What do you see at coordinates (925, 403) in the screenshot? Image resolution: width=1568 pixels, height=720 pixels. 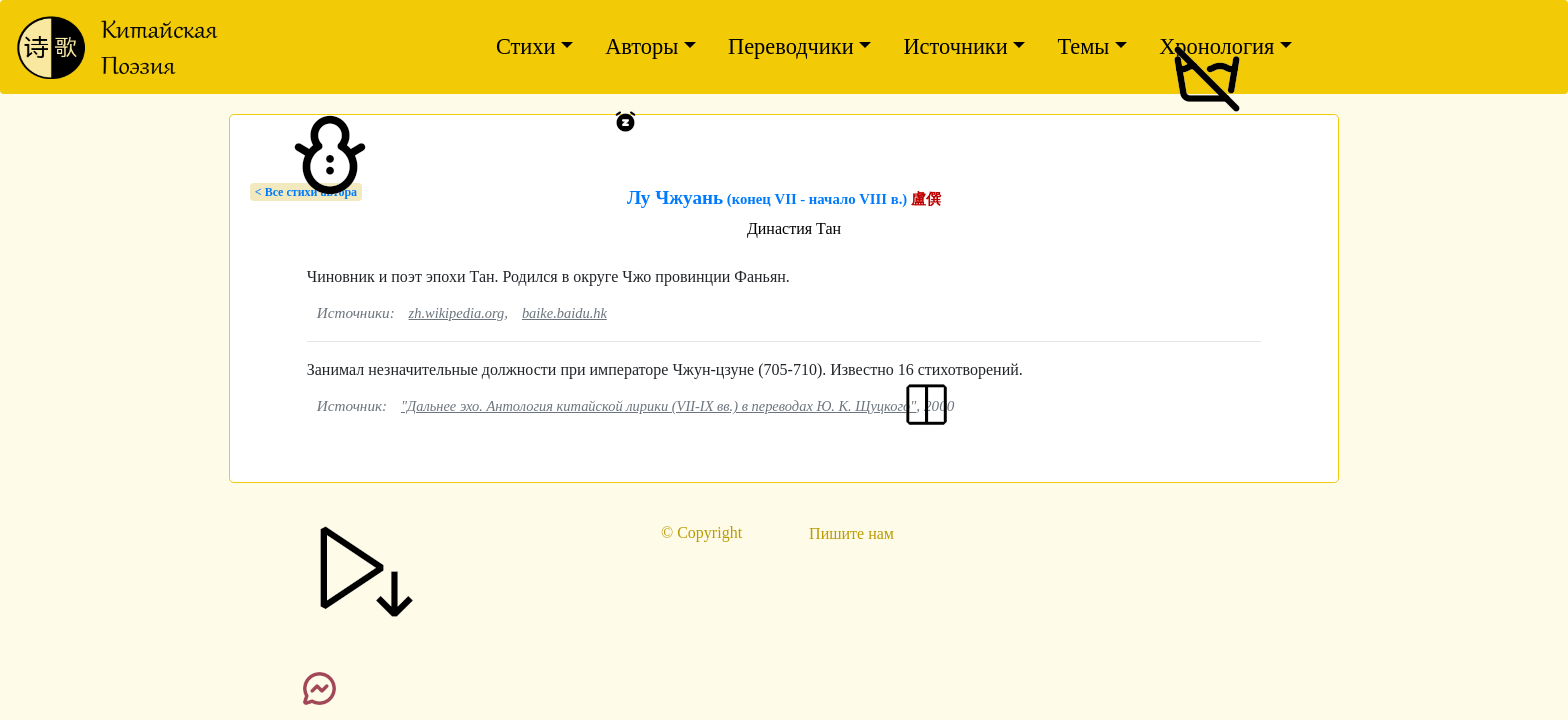 I see `split editor view horizontally` at bounding box center [925, 403].